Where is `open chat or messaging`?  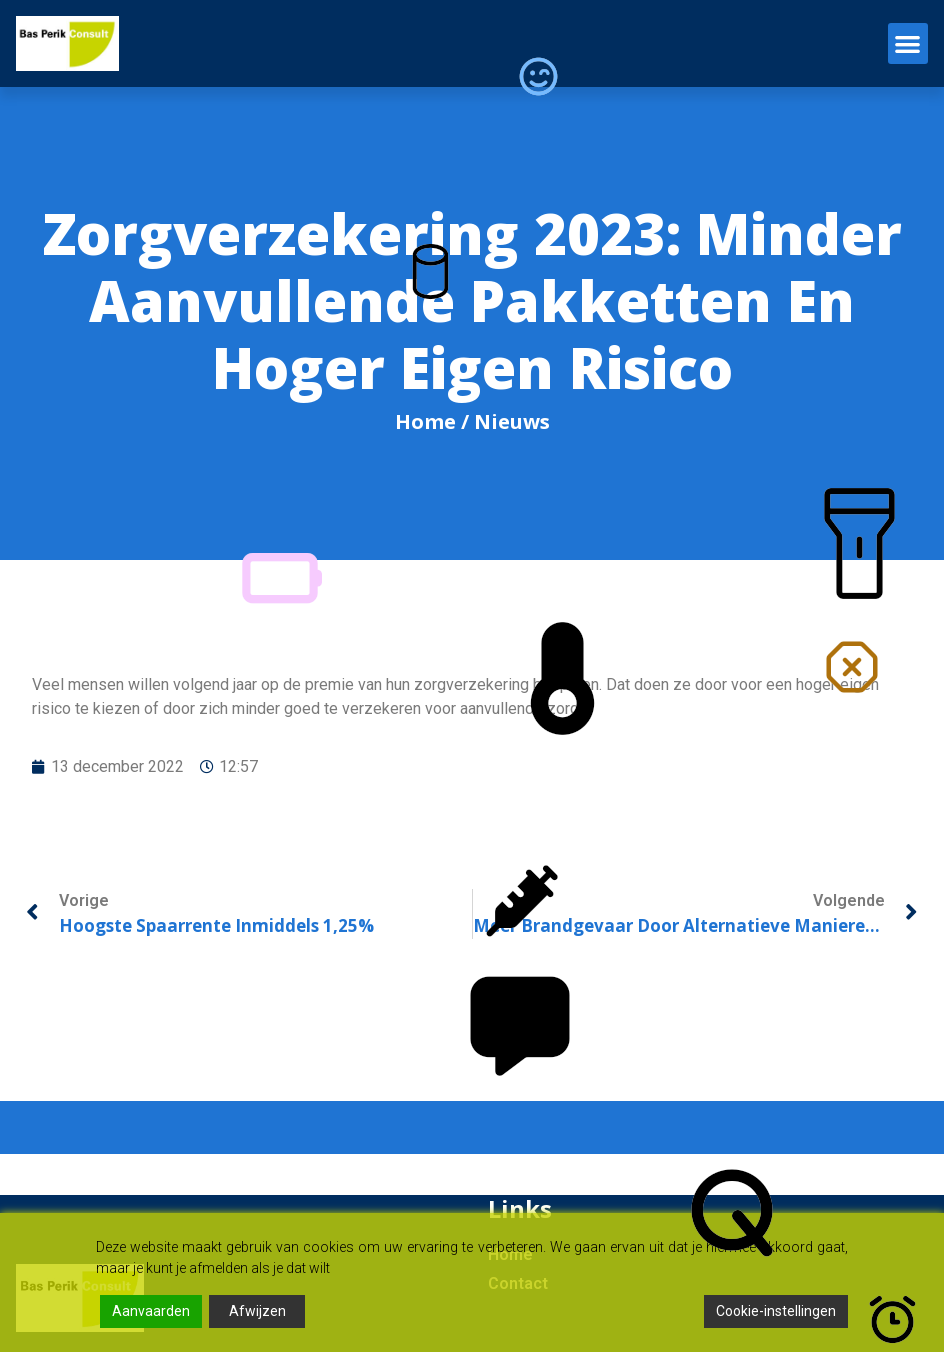
open chat or messaging is located at coordinates (520, 1020).